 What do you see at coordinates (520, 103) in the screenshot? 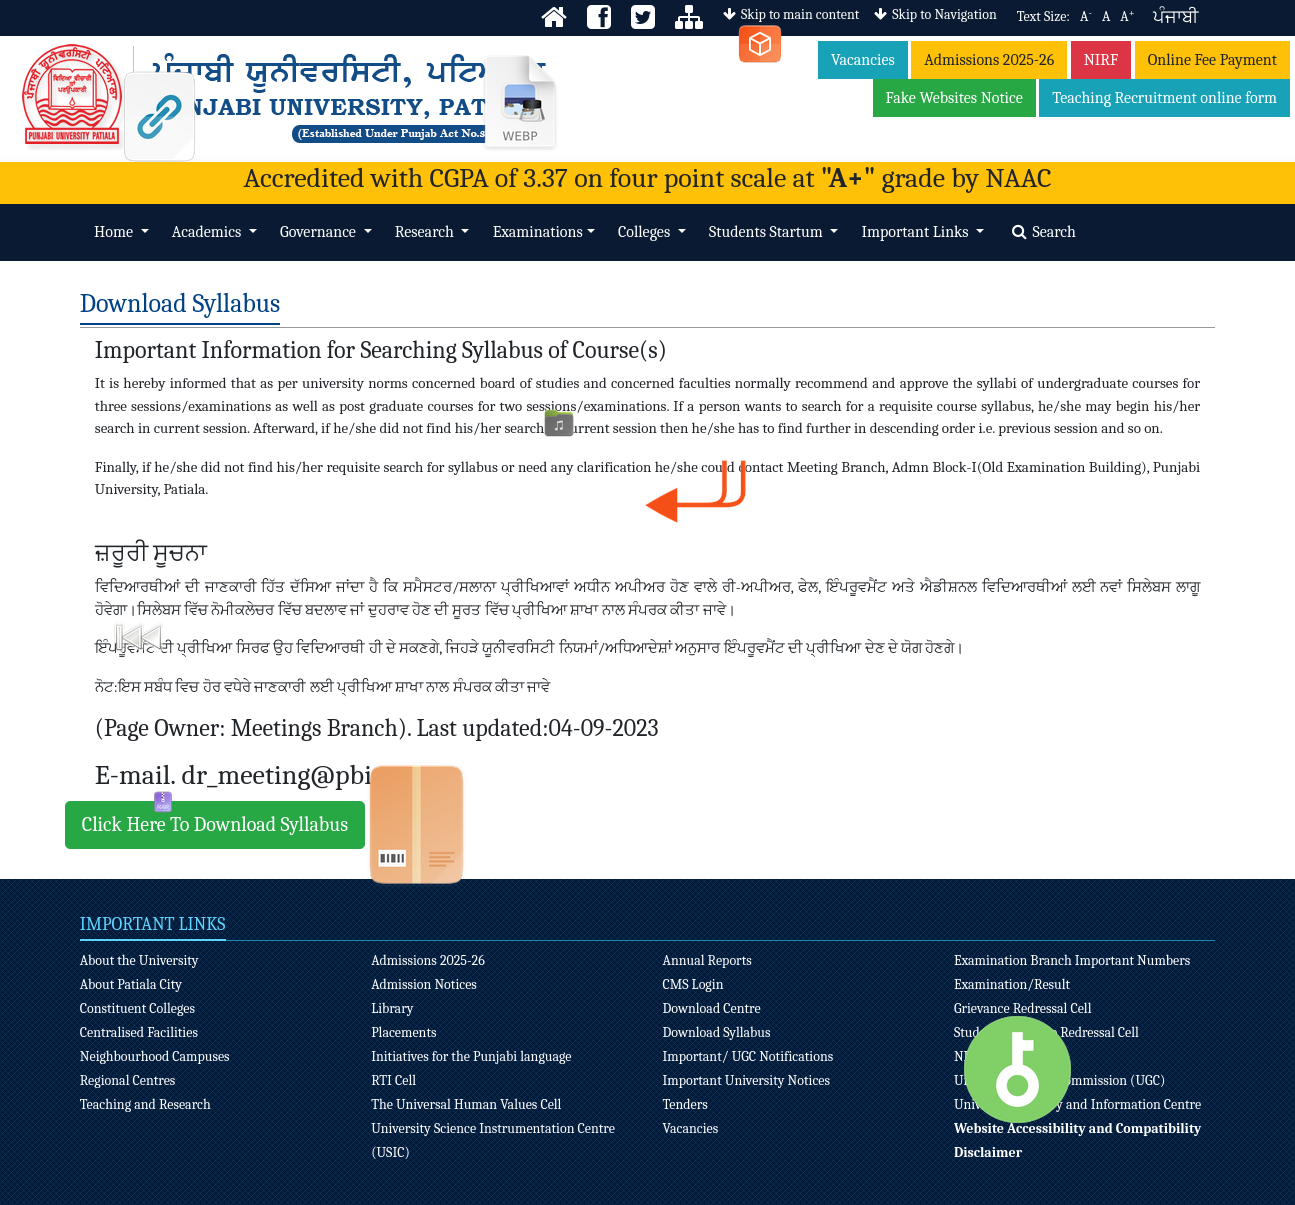
I see `a webp image file` at bounding box center [520, 103].